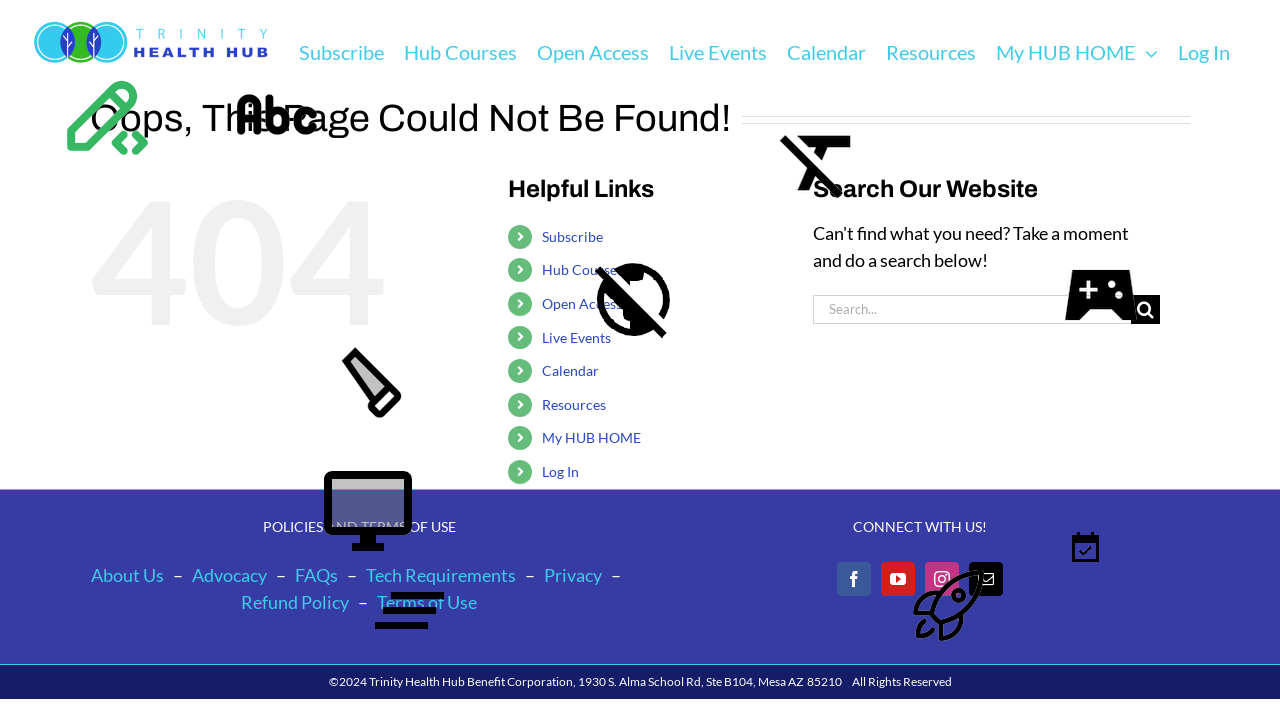 The width and height of the screenshot is (1280, 720). I want to click on event confirmed or available, so click(1085, 548).